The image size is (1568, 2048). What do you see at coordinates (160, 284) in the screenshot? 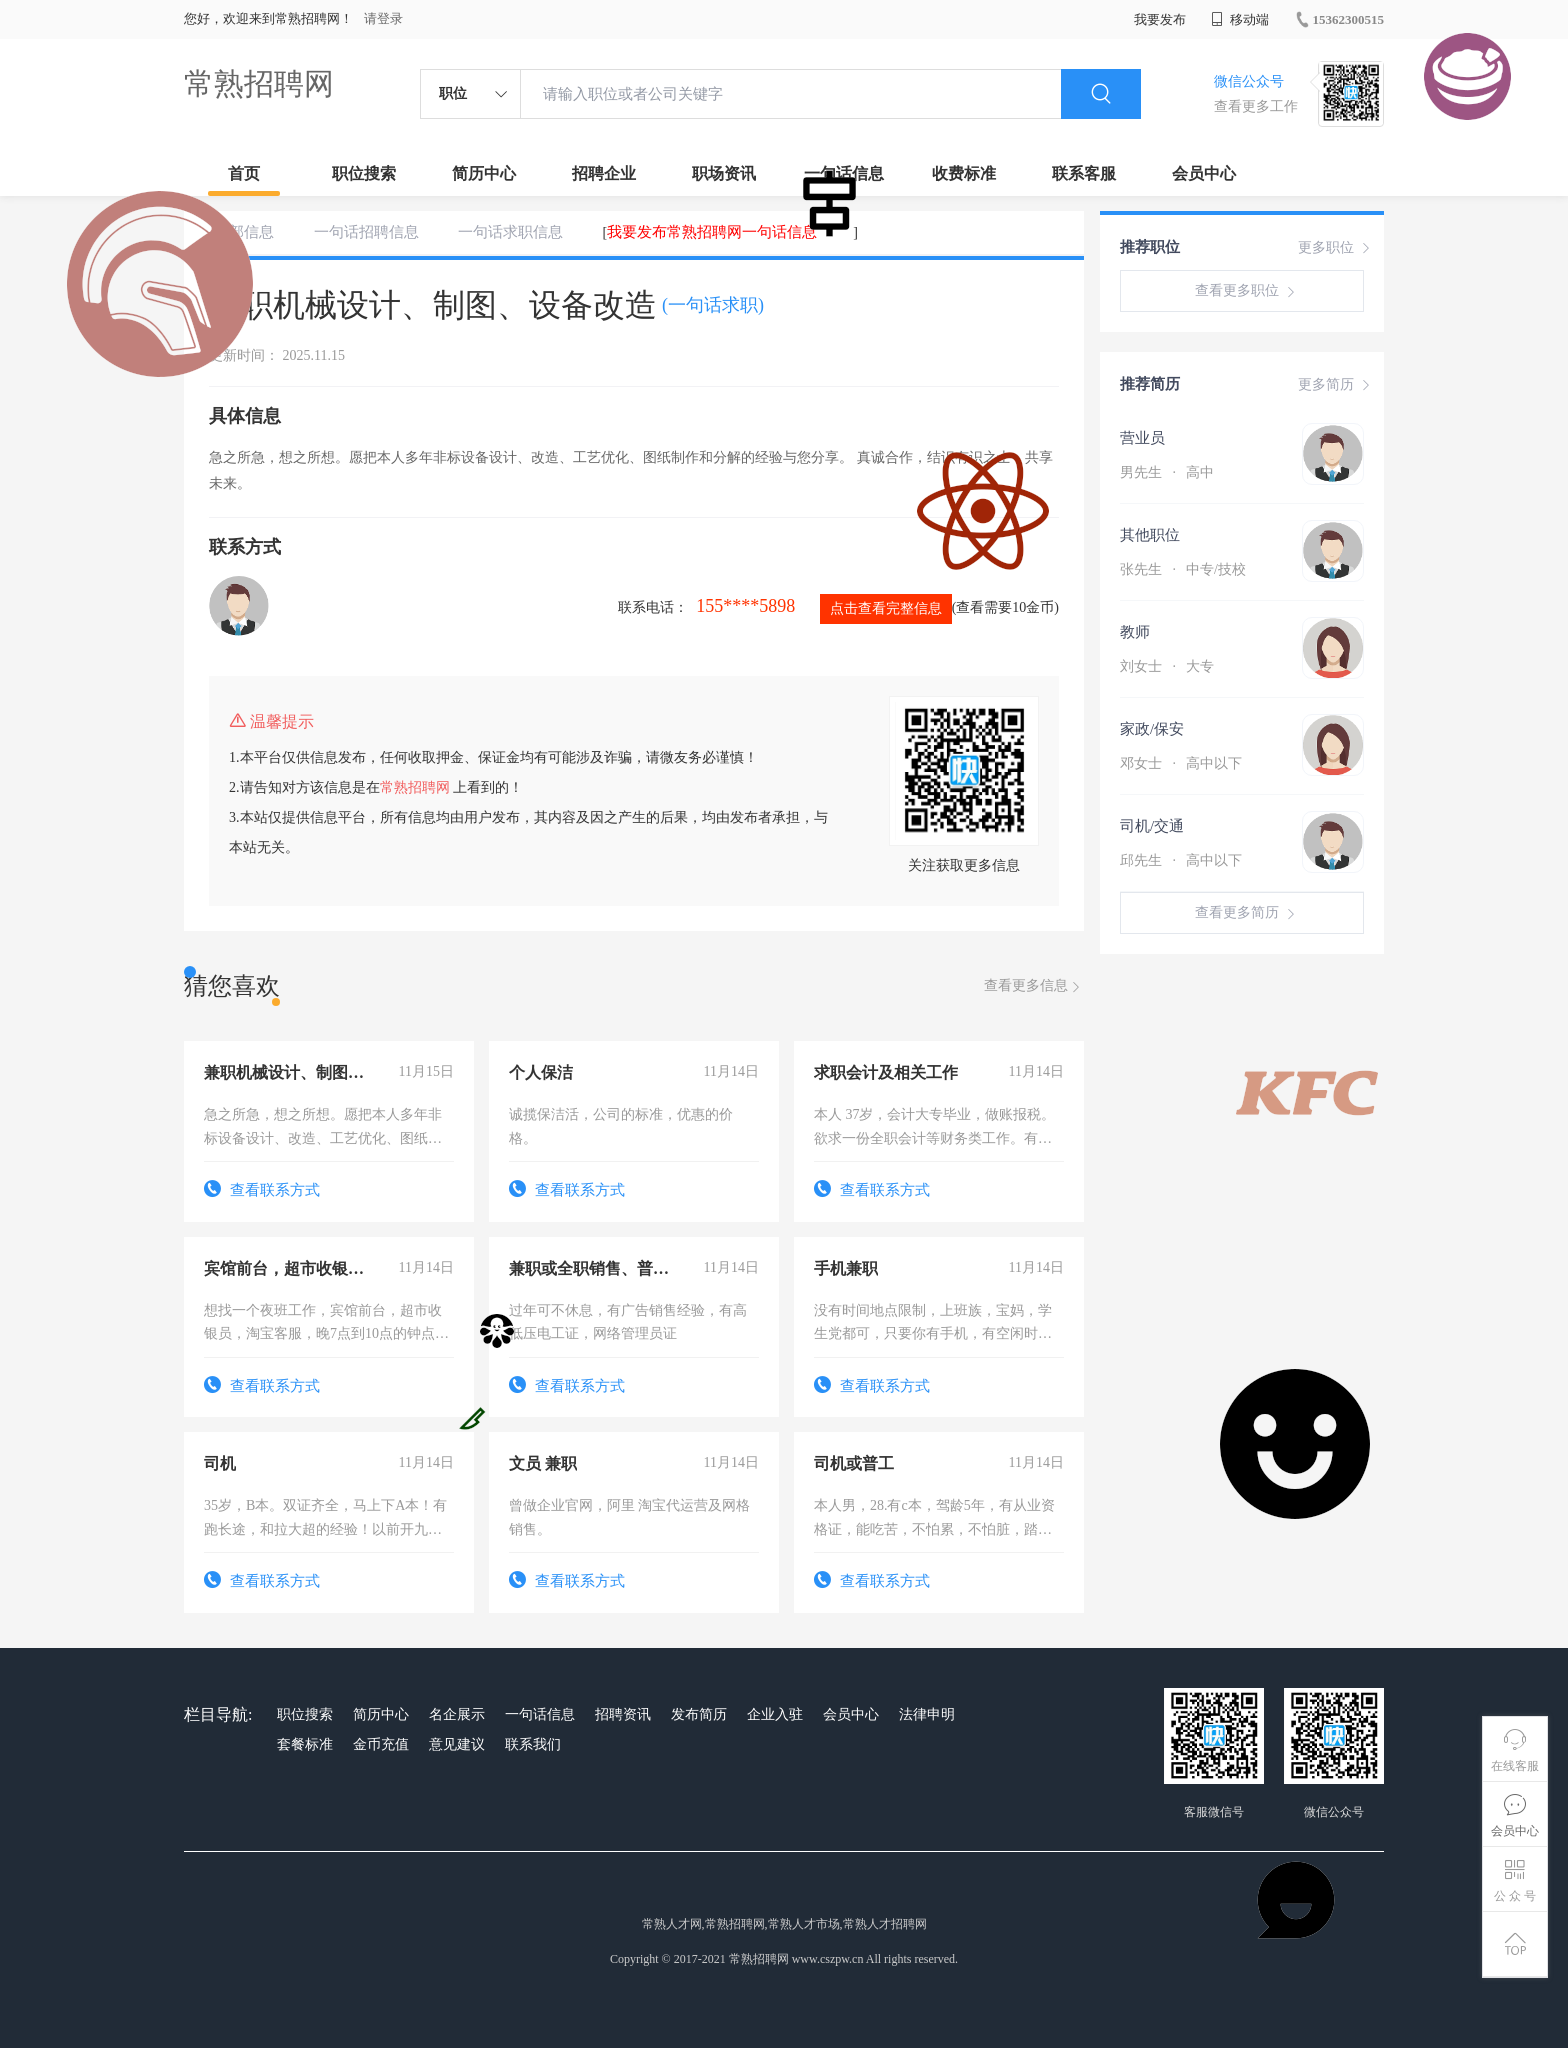
I see `indicates delphi programming environment or IDE` at bounding box center [160, 284].